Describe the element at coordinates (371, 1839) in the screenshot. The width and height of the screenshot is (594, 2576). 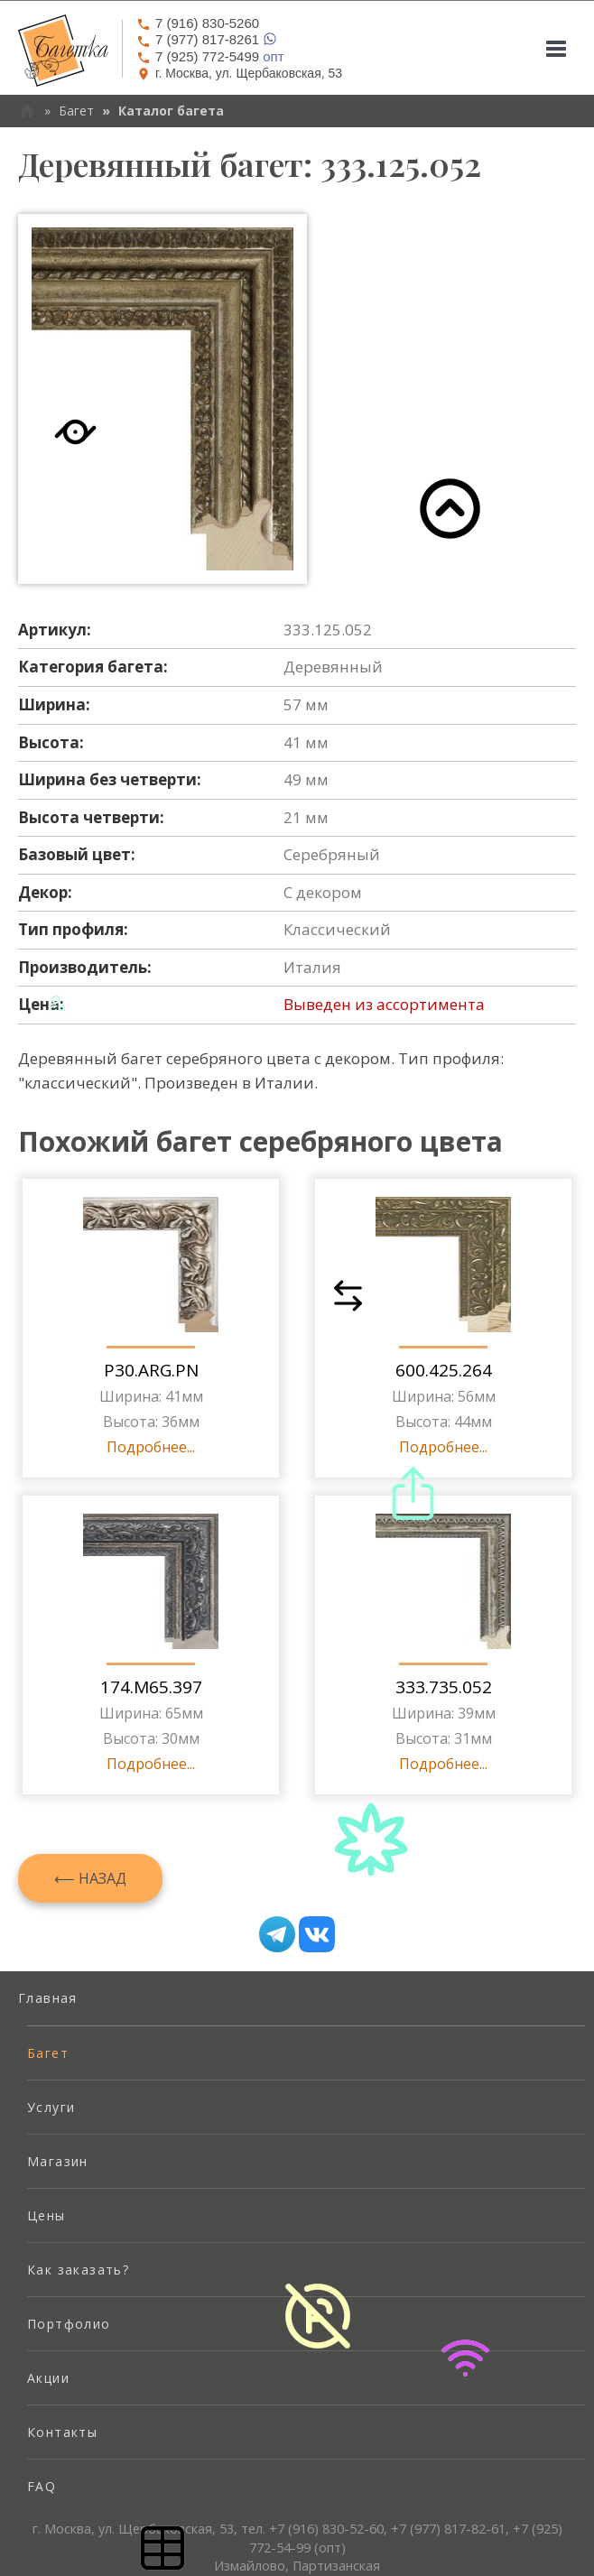
I see `indicates cannabis-related content or products` at that location.